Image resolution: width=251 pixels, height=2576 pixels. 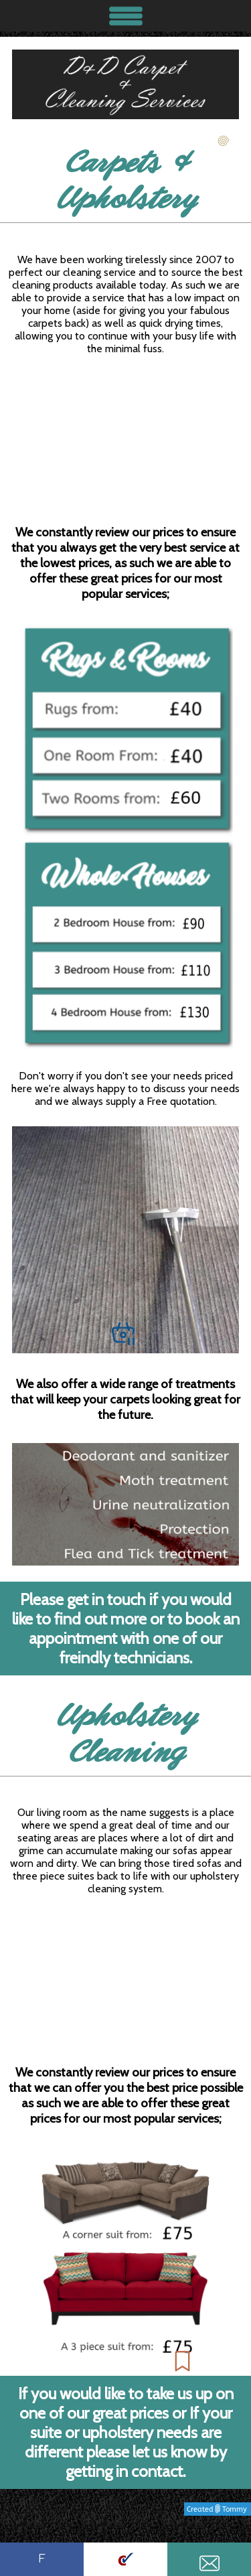 I want to click on pause or hold shopping basket, so click(x=123, y=1333).